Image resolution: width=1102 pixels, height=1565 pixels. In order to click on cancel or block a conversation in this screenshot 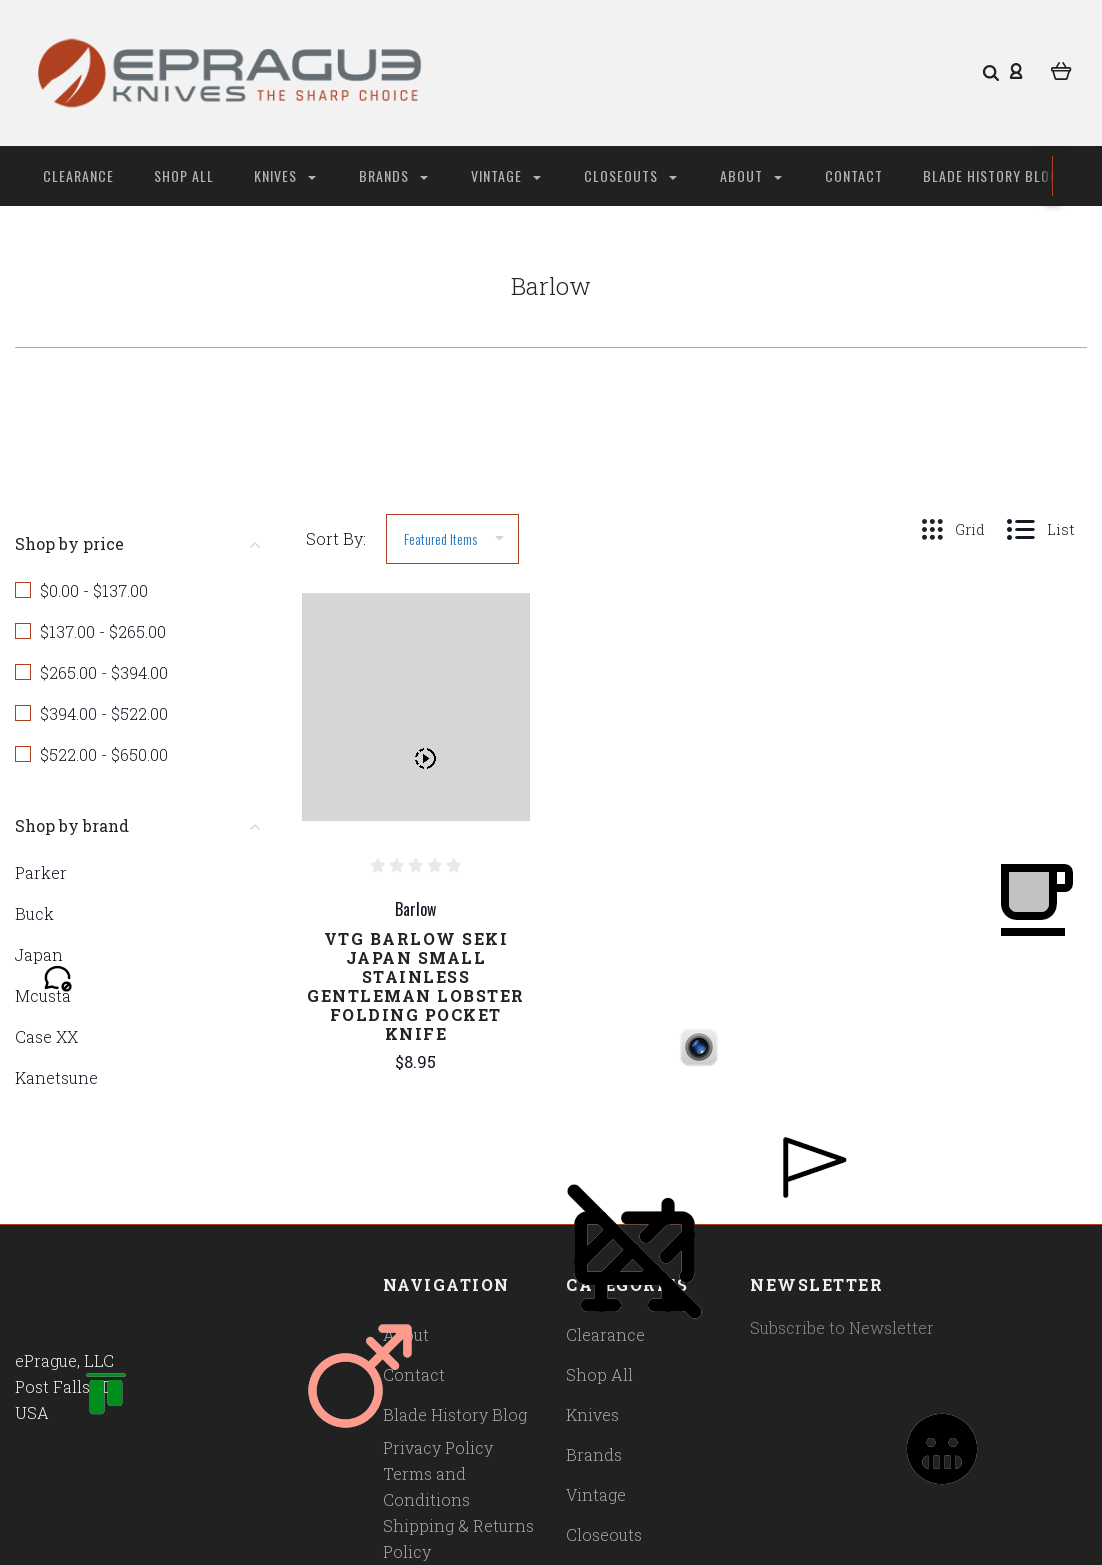, I will do `click(57, 977)`.